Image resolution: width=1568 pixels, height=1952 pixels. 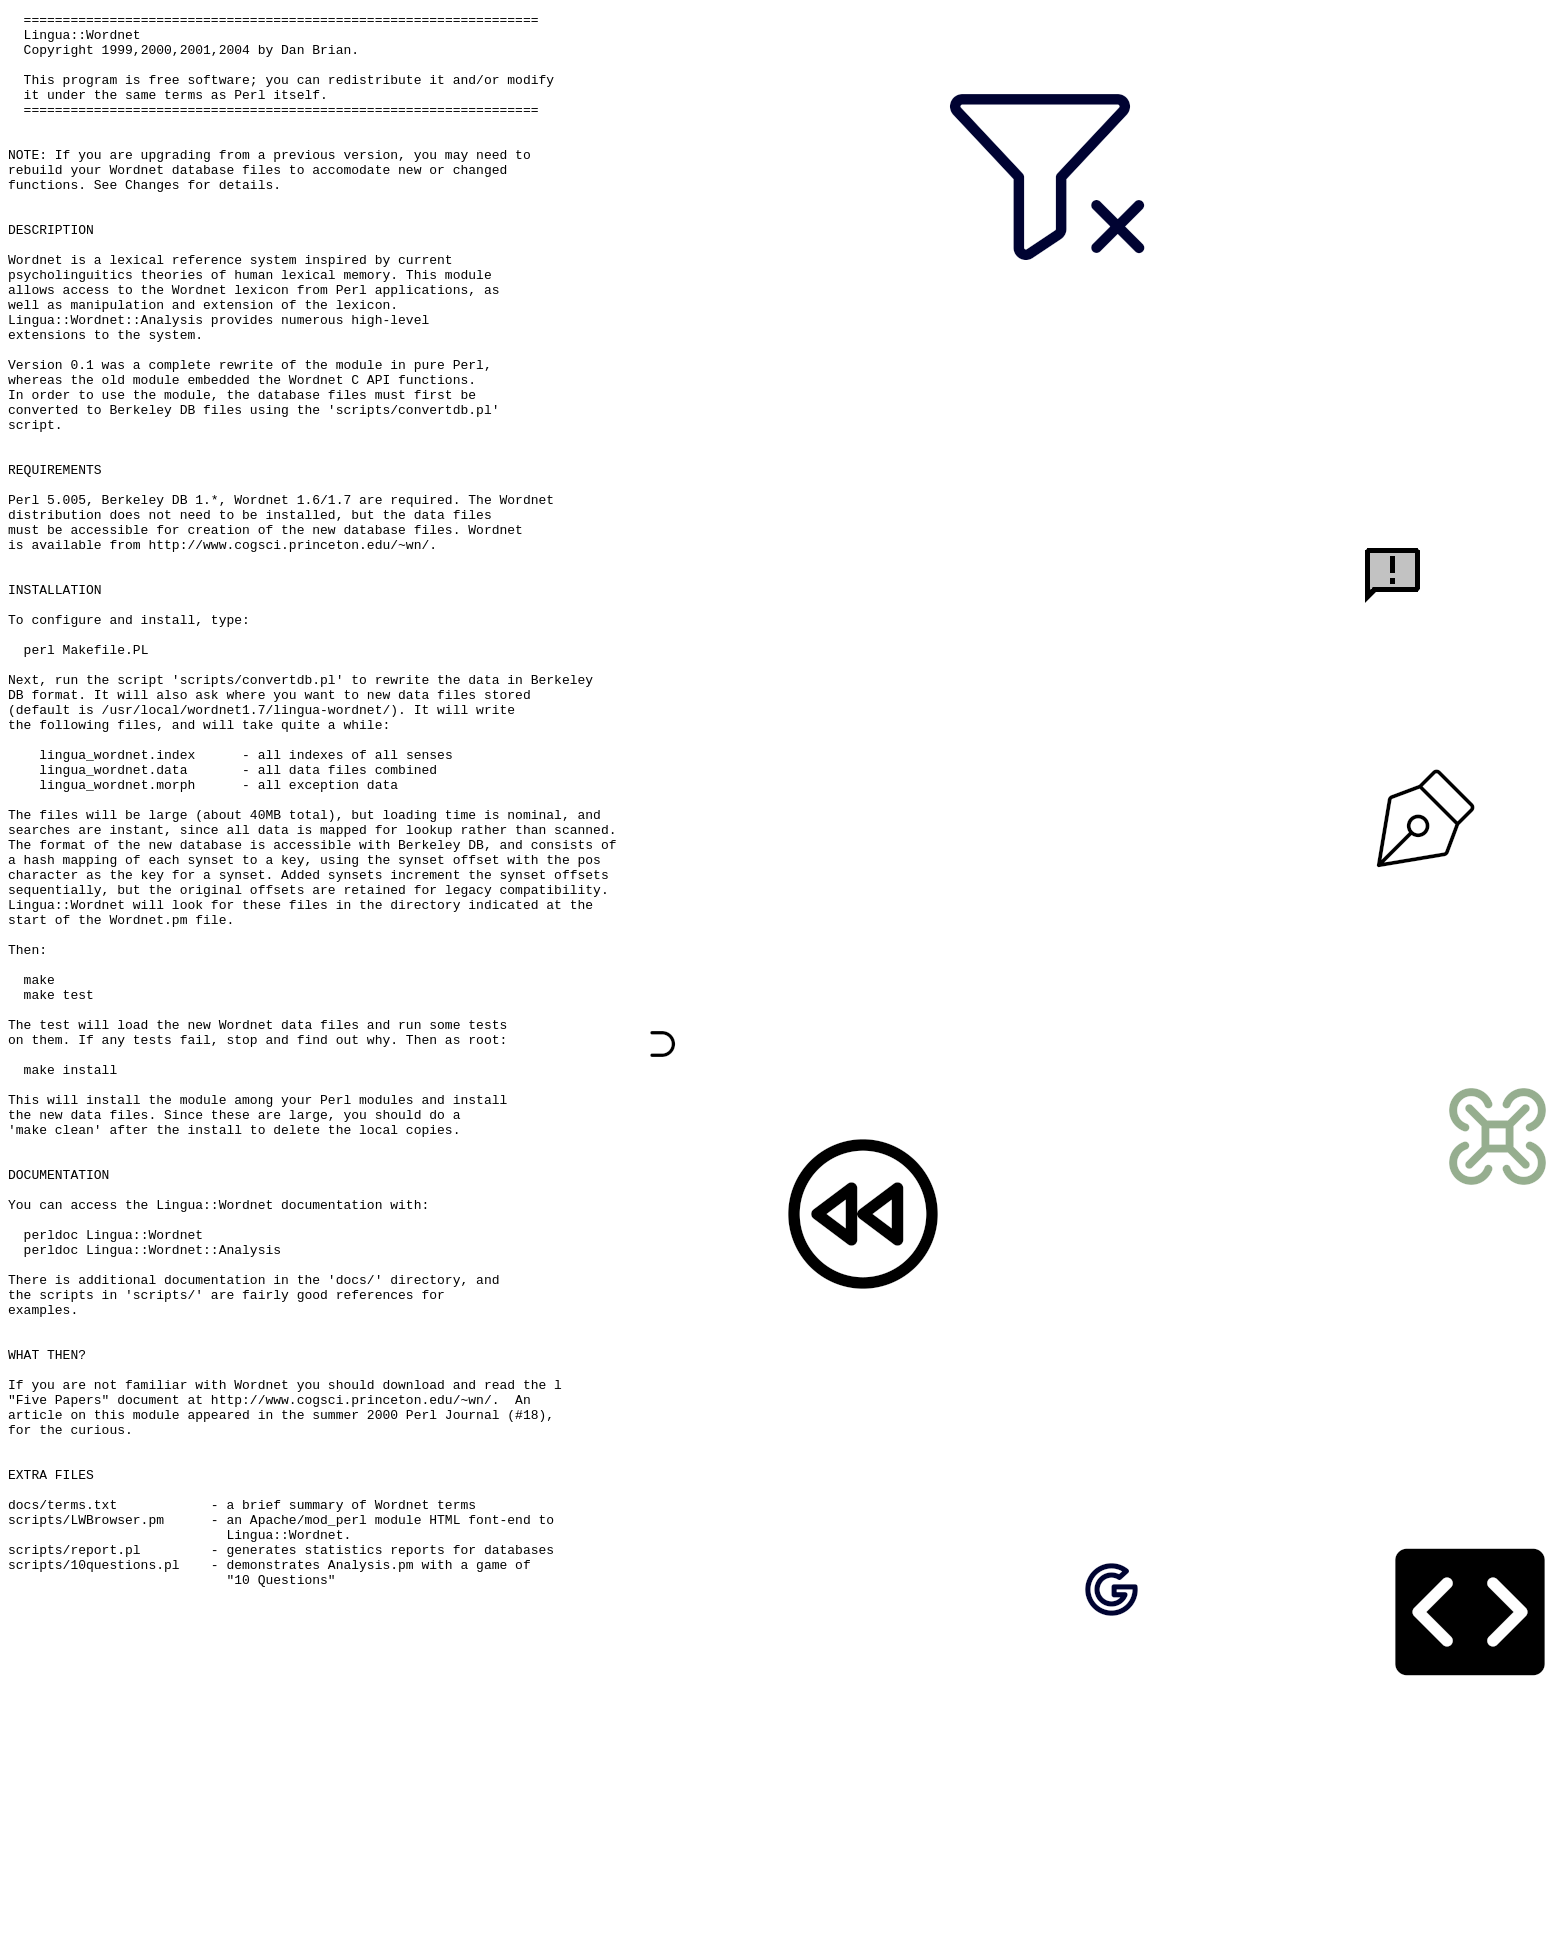 What do you see at coordinates (1497, 1136) in the screenshot?
I see `access drone controls` at bounding box center [1497, 1136].